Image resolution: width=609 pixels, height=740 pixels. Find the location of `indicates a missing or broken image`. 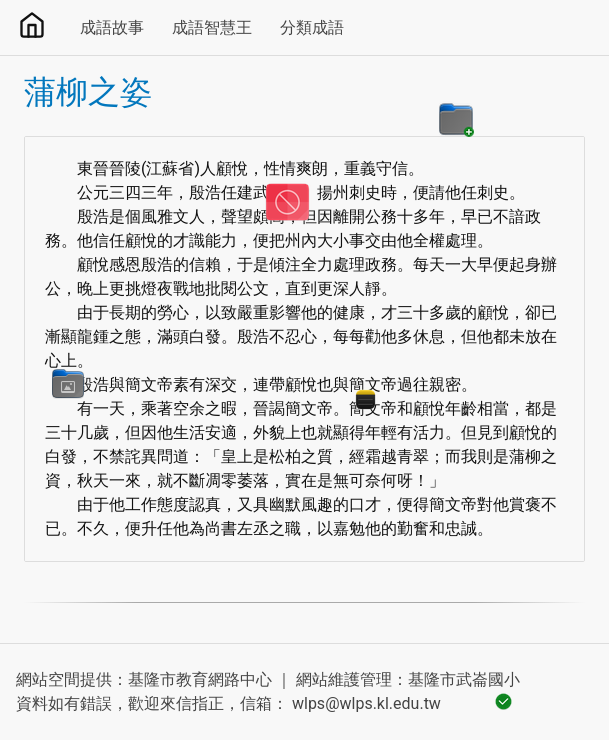

indicates a missing or broken image is located at coordinates (287, 200).